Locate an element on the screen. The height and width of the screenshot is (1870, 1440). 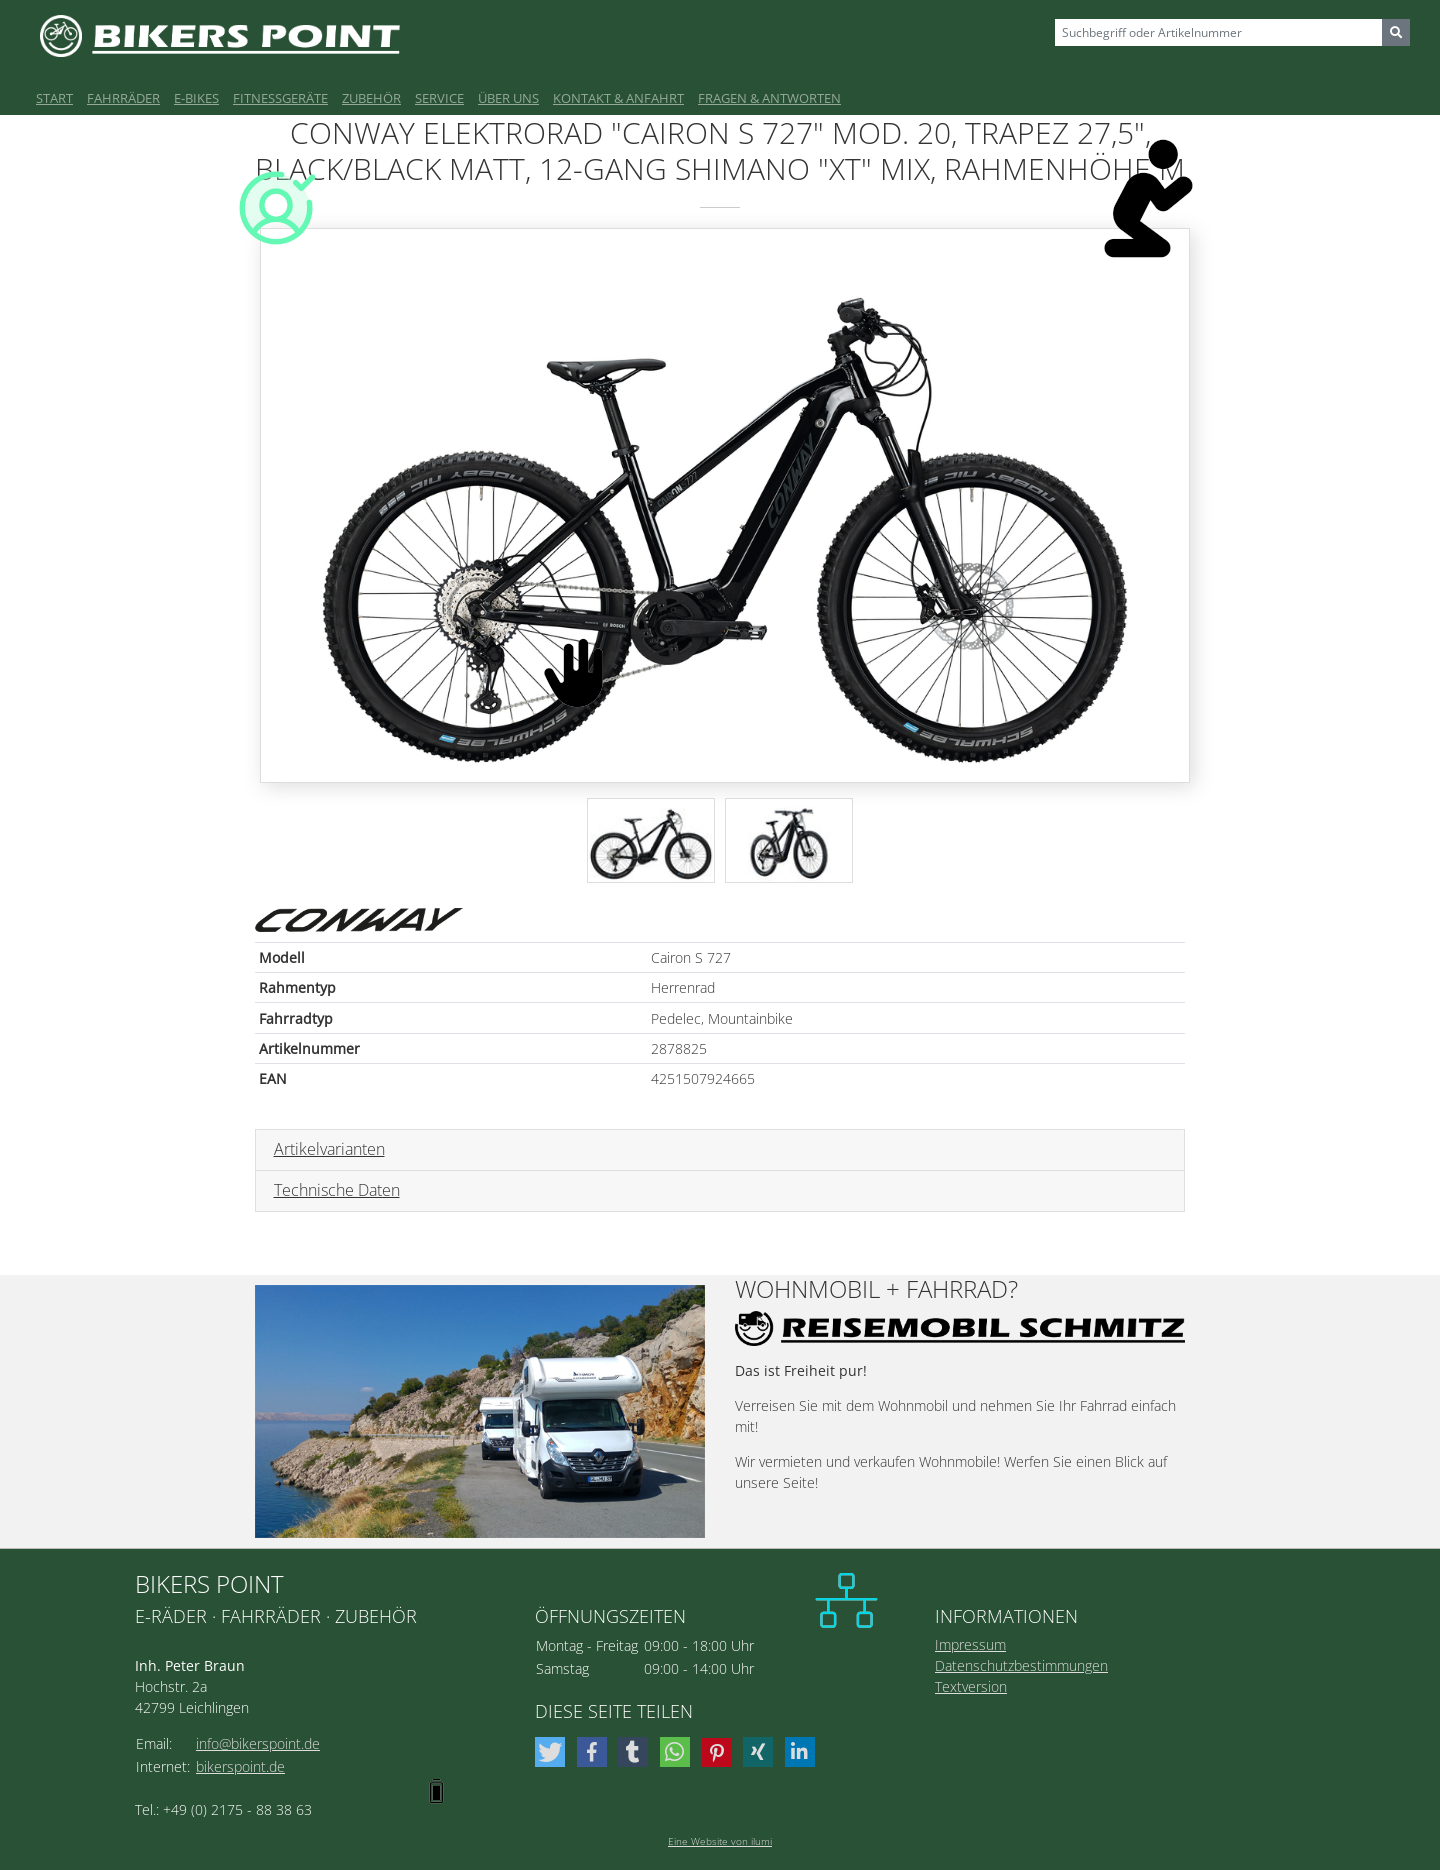
verified user profile is located at coordinates (276, 208).